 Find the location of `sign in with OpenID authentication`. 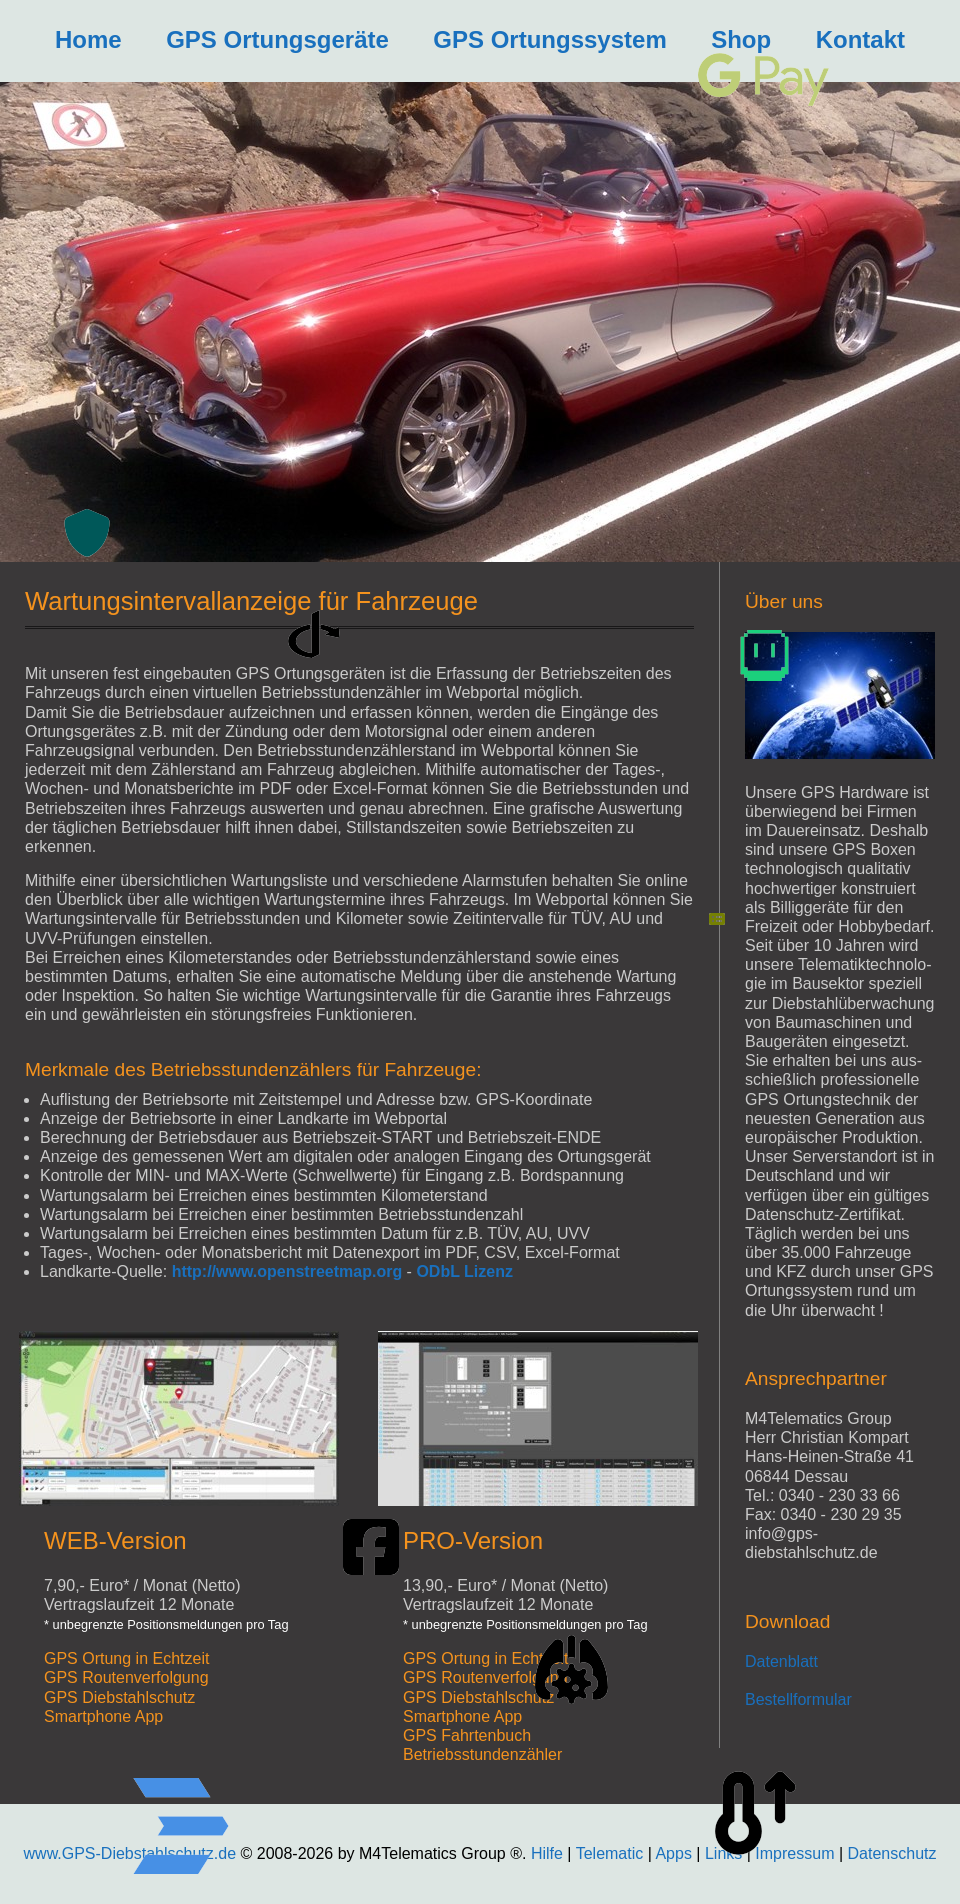

sign in with OpenID authentication is located at coordinates (314, 634).